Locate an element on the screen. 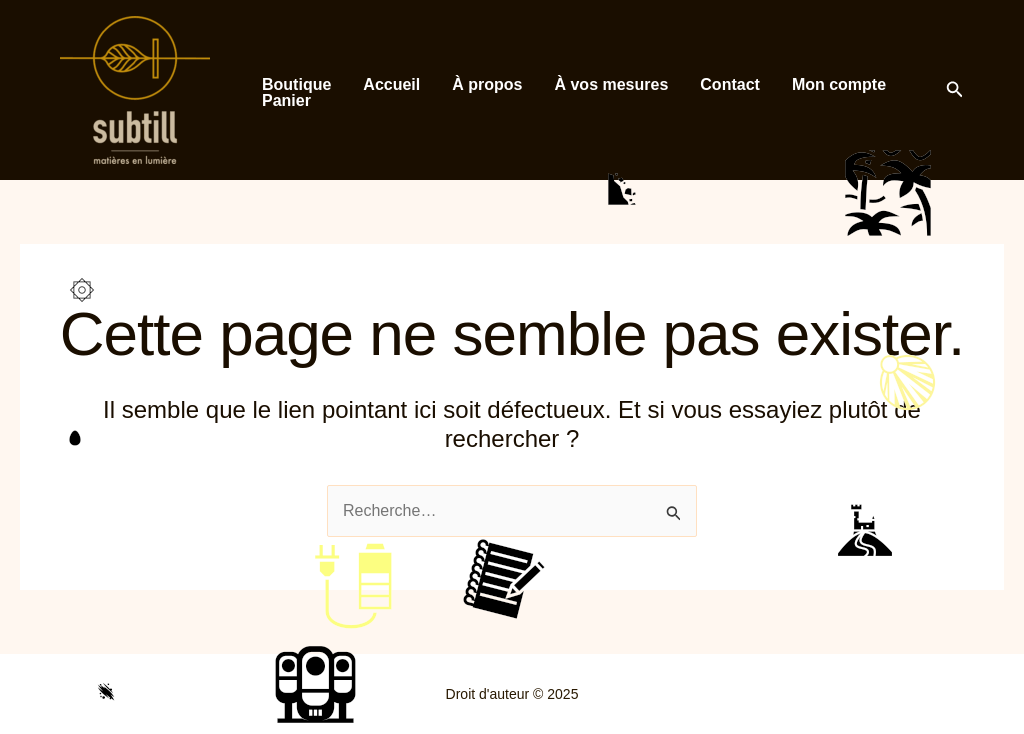 The height and width of the screenshot is (734, 1024). indicates islamic content or quranic section marker is located at coordinates (82, 290).